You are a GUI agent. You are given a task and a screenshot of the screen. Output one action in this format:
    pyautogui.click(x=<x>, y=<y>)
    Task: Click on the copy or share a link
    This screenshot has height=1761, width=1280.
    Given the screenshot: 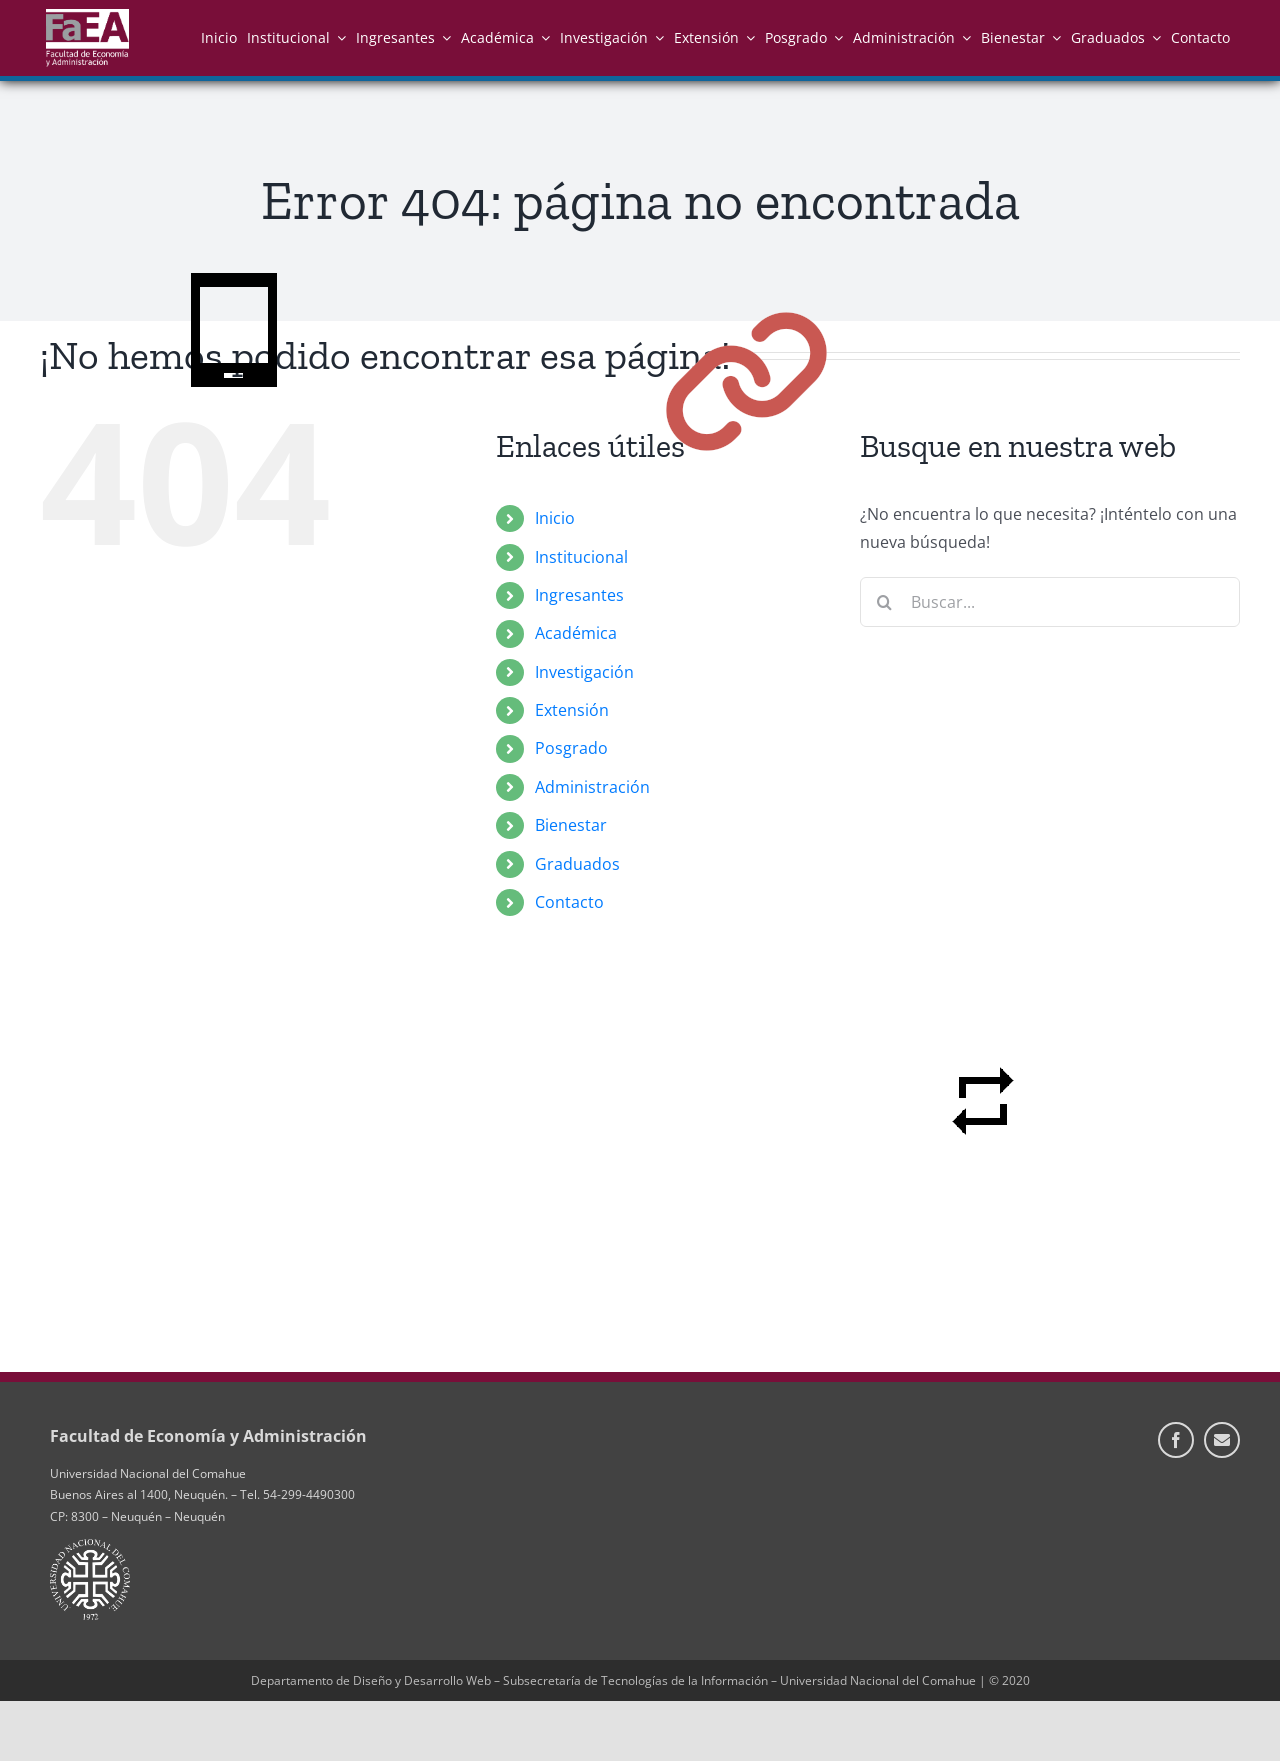 What is the action you would take?
    pyautogui.click(x=746, y=381)
    